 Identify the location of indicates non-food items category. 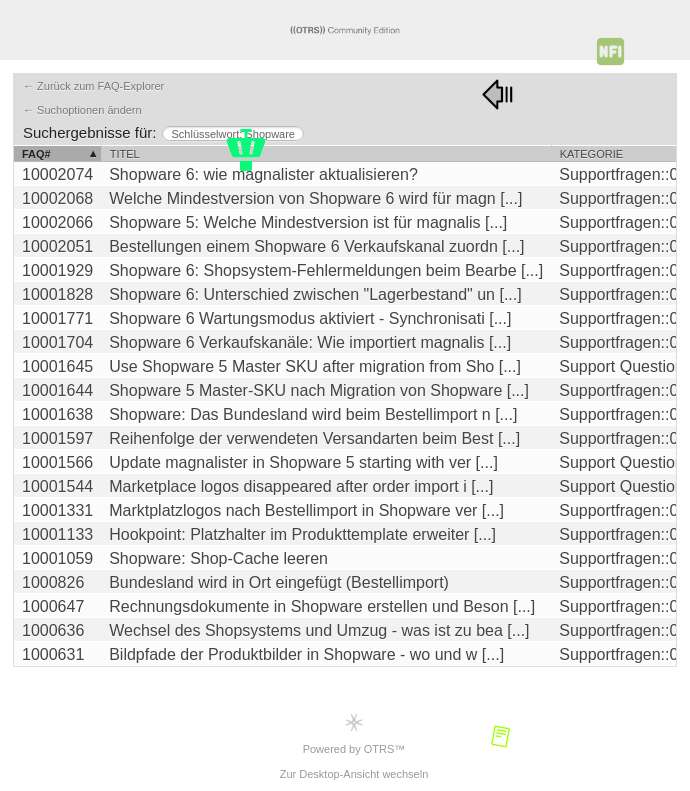
(610, 51).